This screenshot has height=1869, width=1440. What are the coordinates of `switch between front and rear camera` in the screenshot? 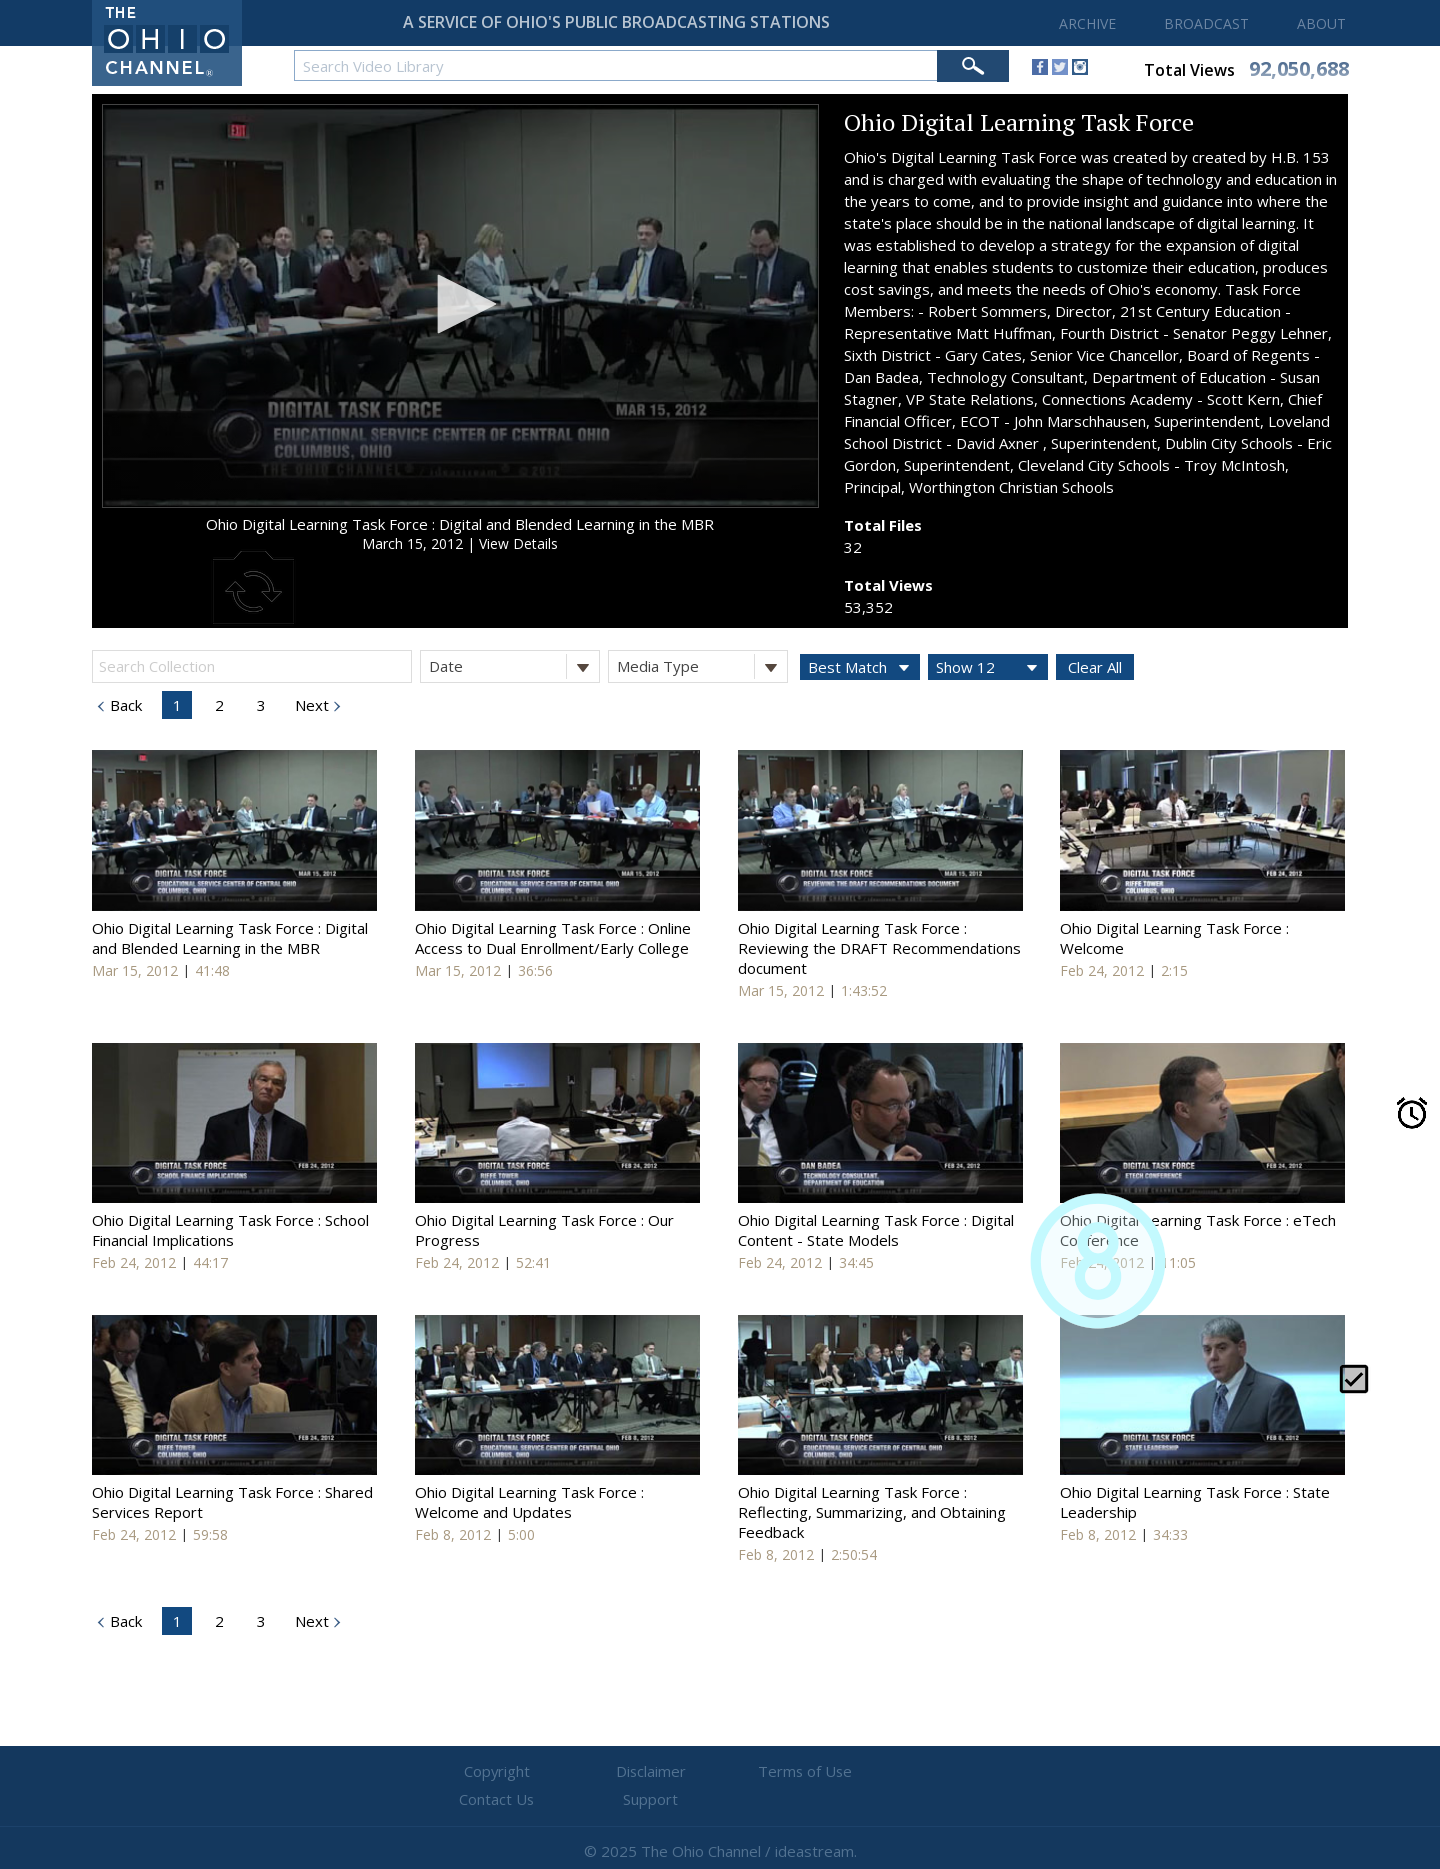 It's located at (253, 587).